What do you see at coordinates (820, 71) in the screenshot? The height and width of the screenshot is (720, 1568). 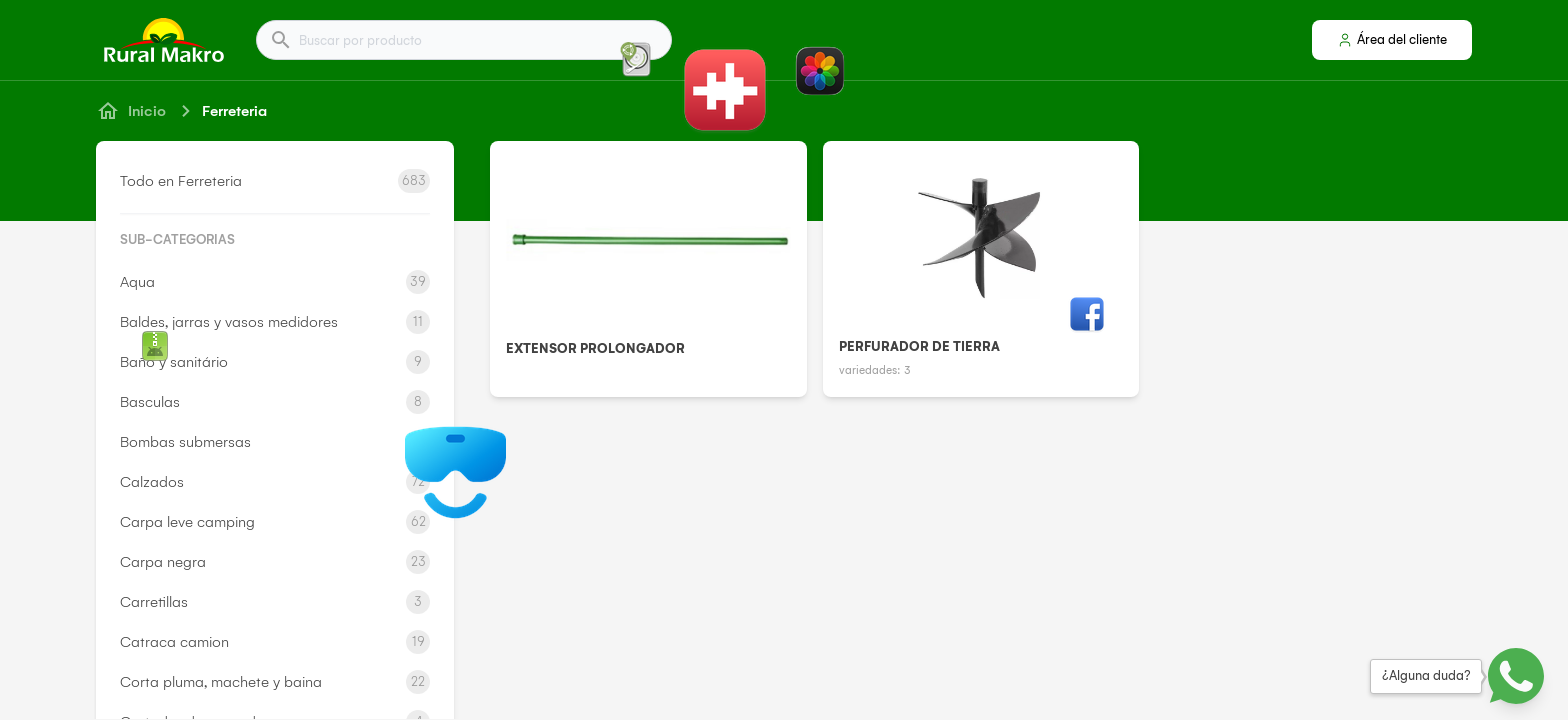 I see `open the photos app` at bounding box center [820, 71].